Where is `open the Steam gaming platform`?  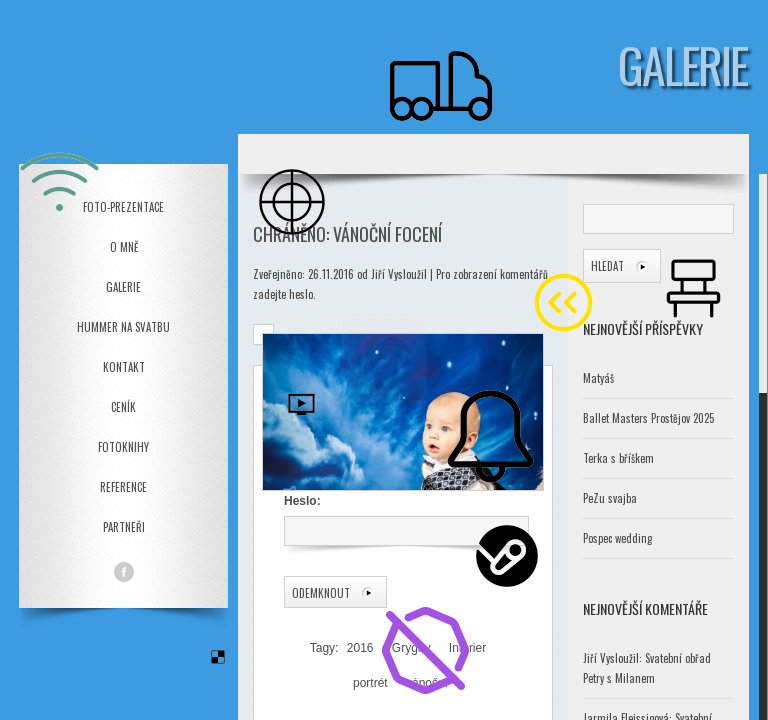
open the Steam gaming platform is located at coordinates (507, 556).